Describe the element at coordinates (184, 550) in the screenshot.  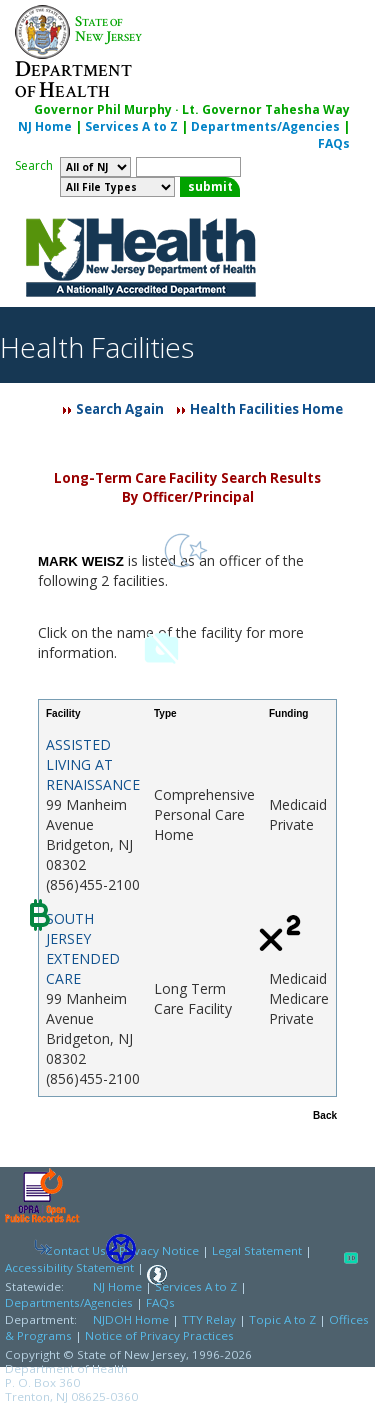
I see `indicates islamic religious content or settings` at that location.